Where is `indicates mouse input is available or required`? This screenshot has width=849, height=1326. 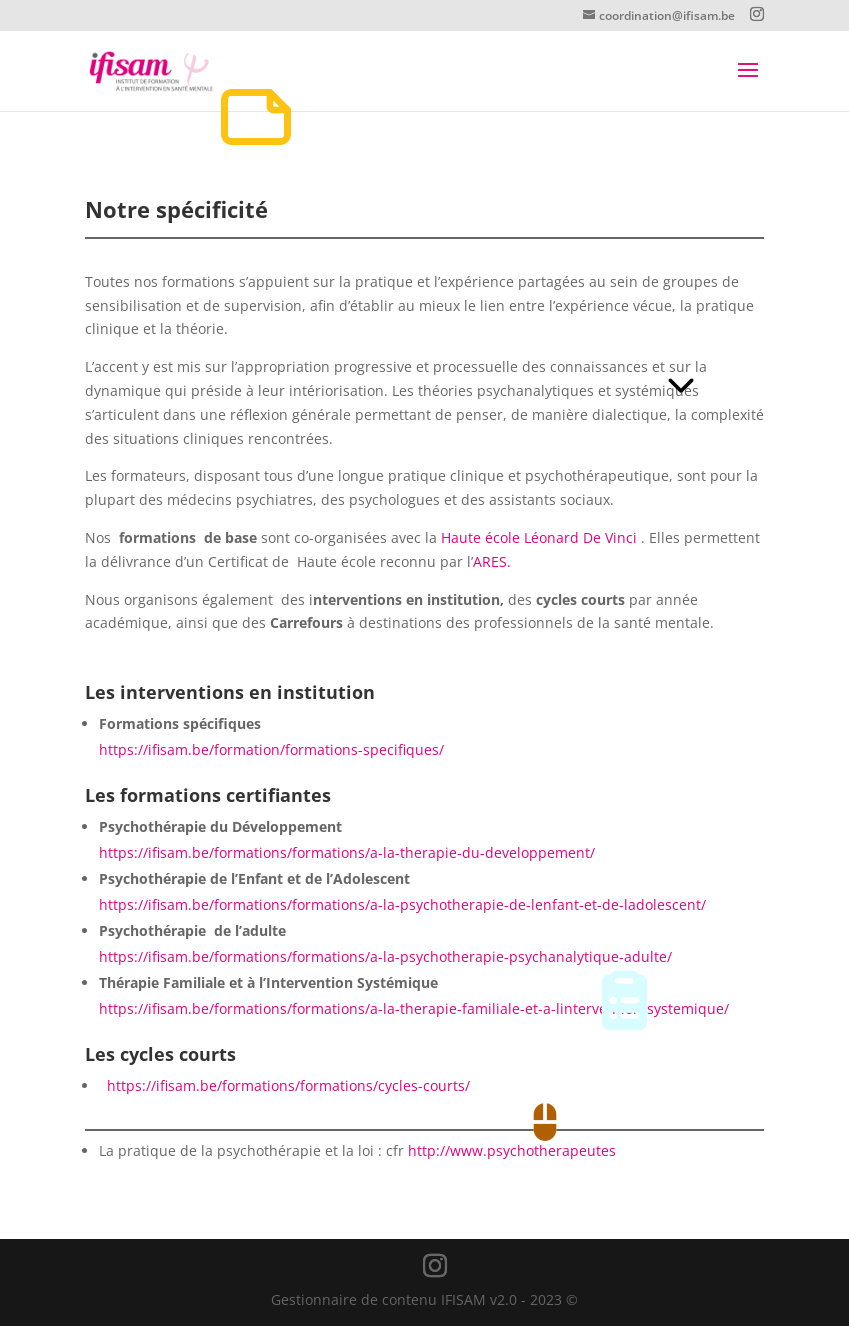
indicates mouse input is available or required is located at coordinates (545, 1122).